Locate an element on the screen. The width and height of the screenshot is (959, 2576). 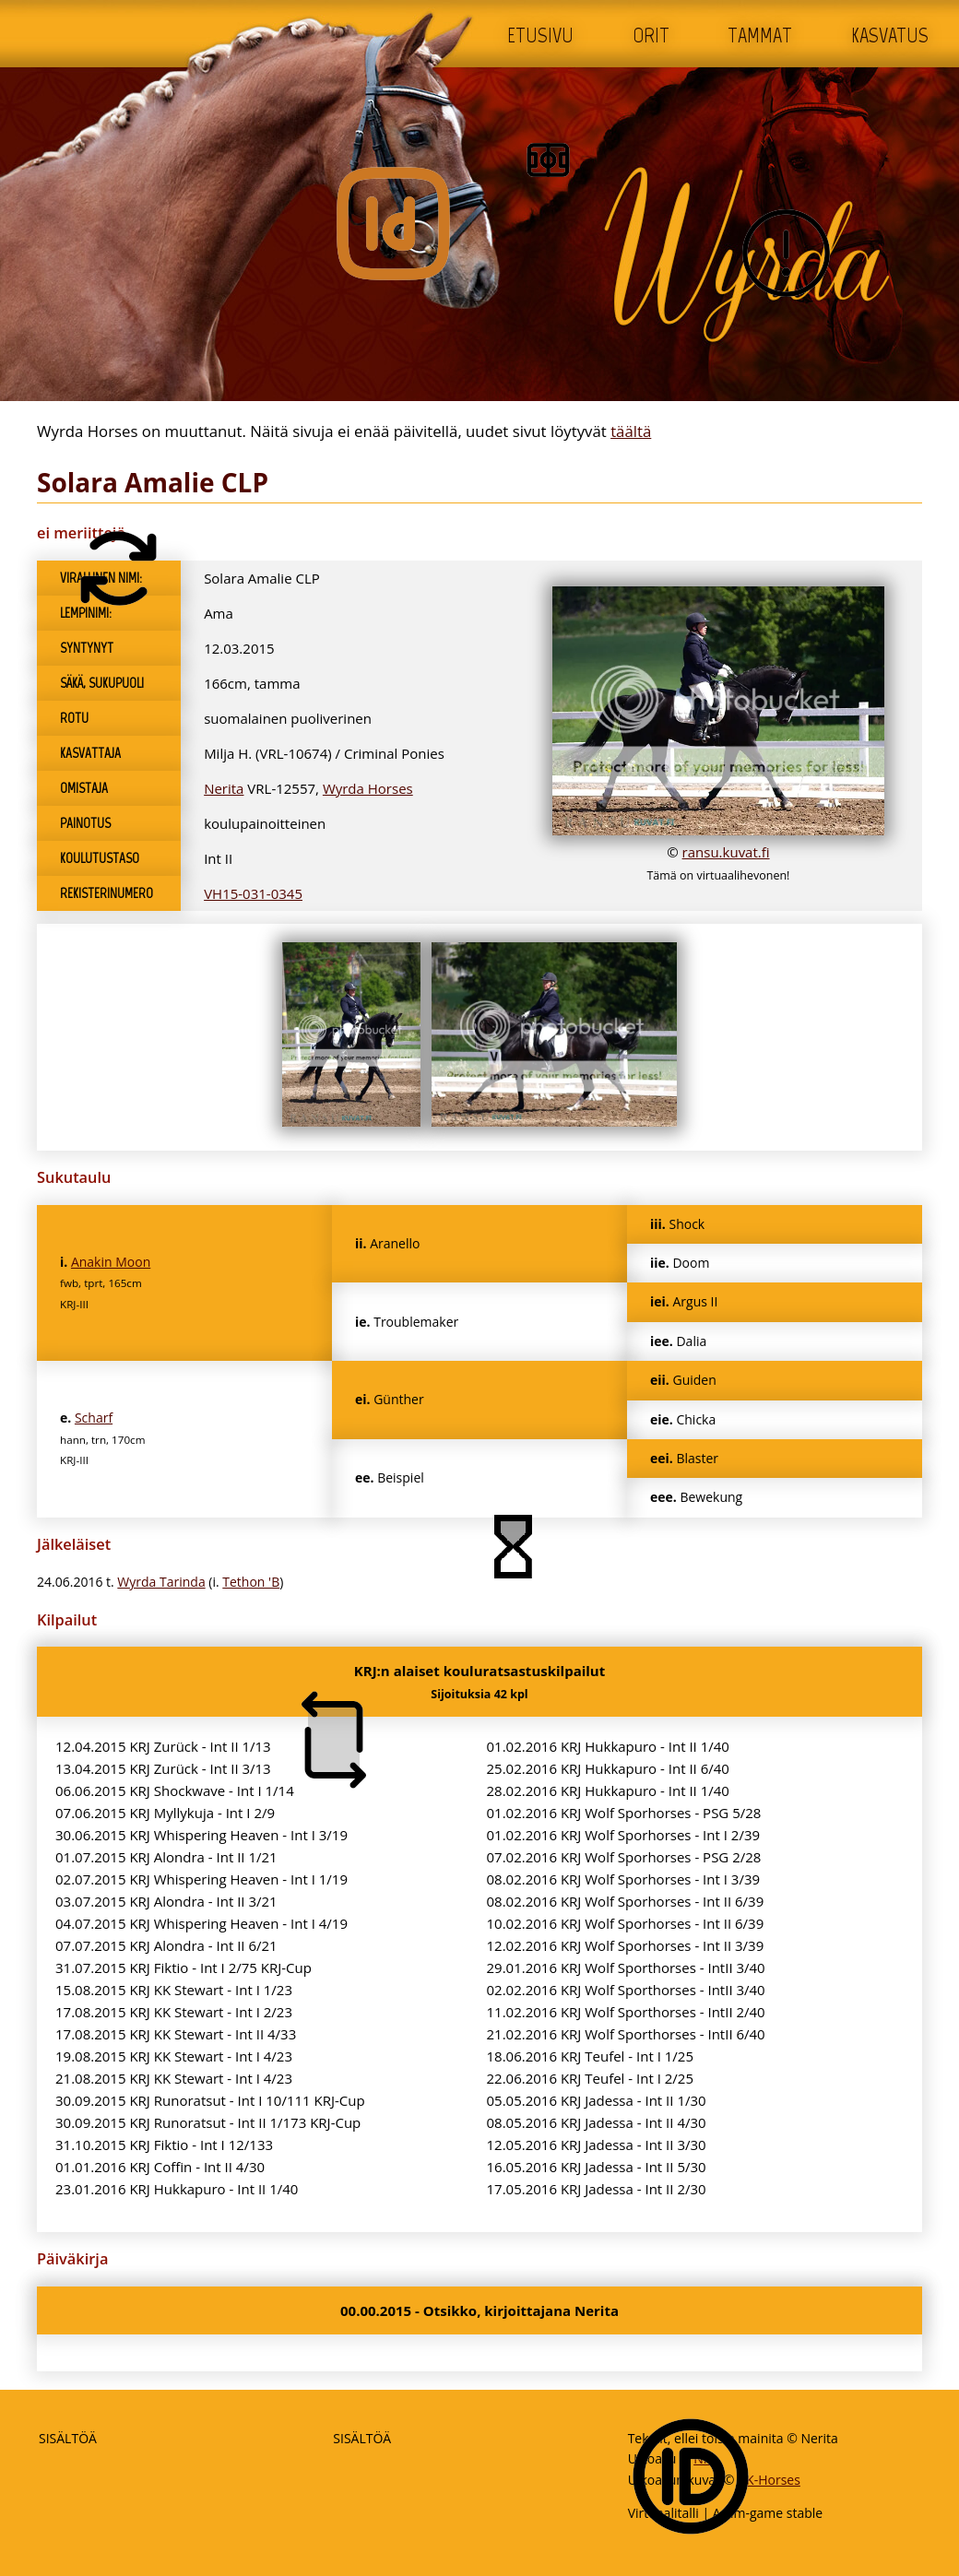
indicates time remaining or process starting is located at coordinates (513, 1546).